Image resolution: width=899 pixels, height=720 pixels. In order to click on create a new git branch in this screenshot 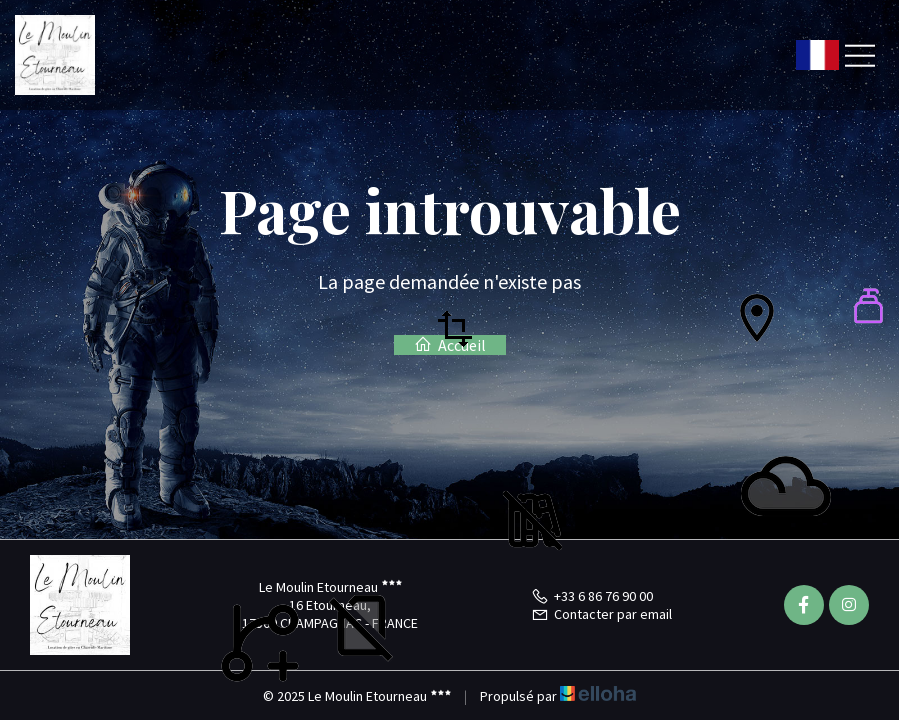, I will do `click(260, 643)`.